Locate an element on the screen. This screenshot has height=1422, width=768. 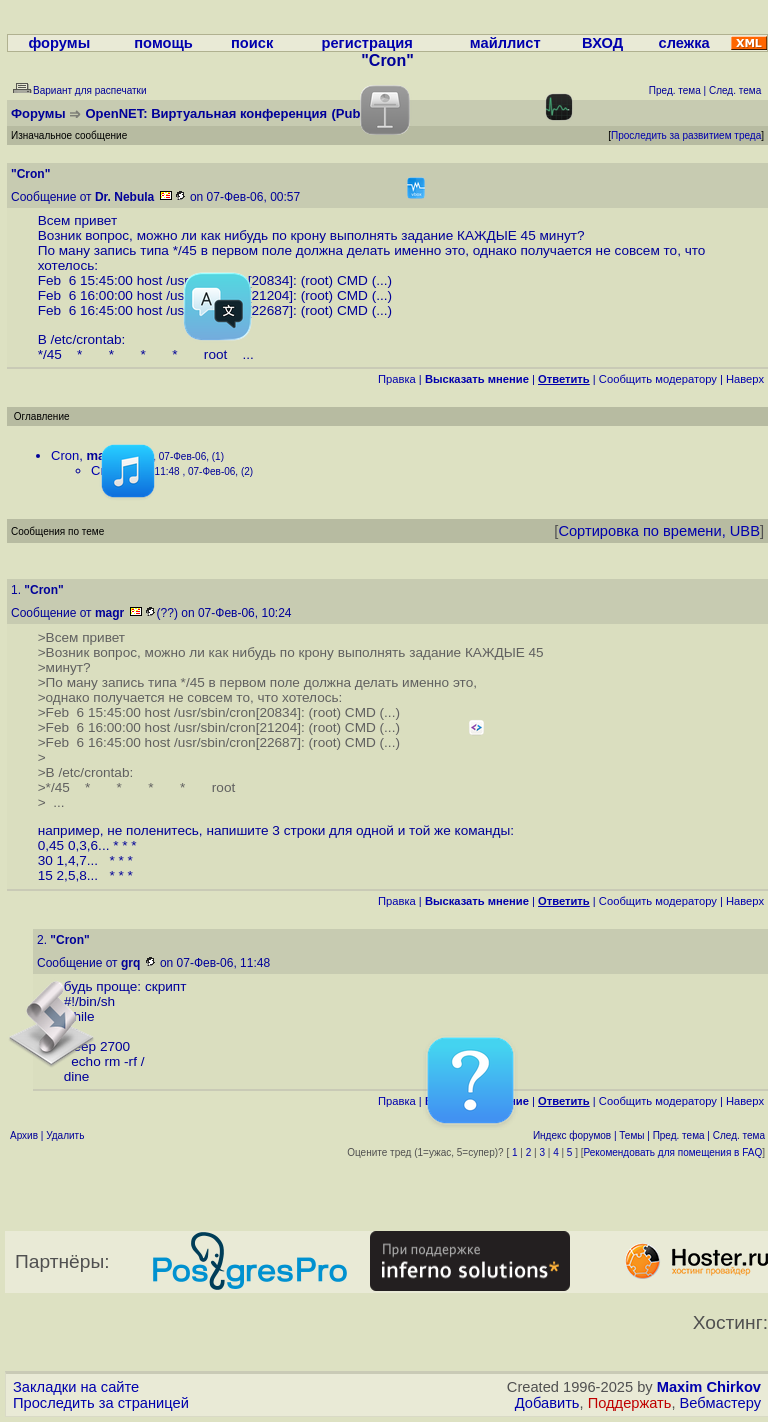
open smartgit version control client is located at coordinates (476, 727).